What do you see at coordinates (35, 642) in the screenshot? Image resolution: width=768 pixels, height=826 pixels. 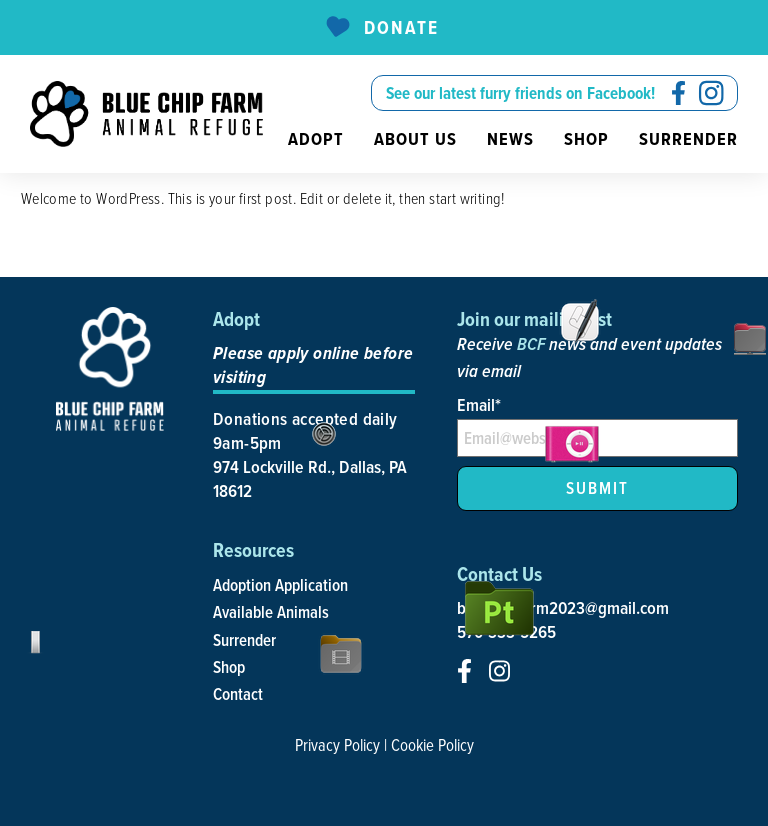 I see `iPod nano device connected` at bounding box center [35, 642].